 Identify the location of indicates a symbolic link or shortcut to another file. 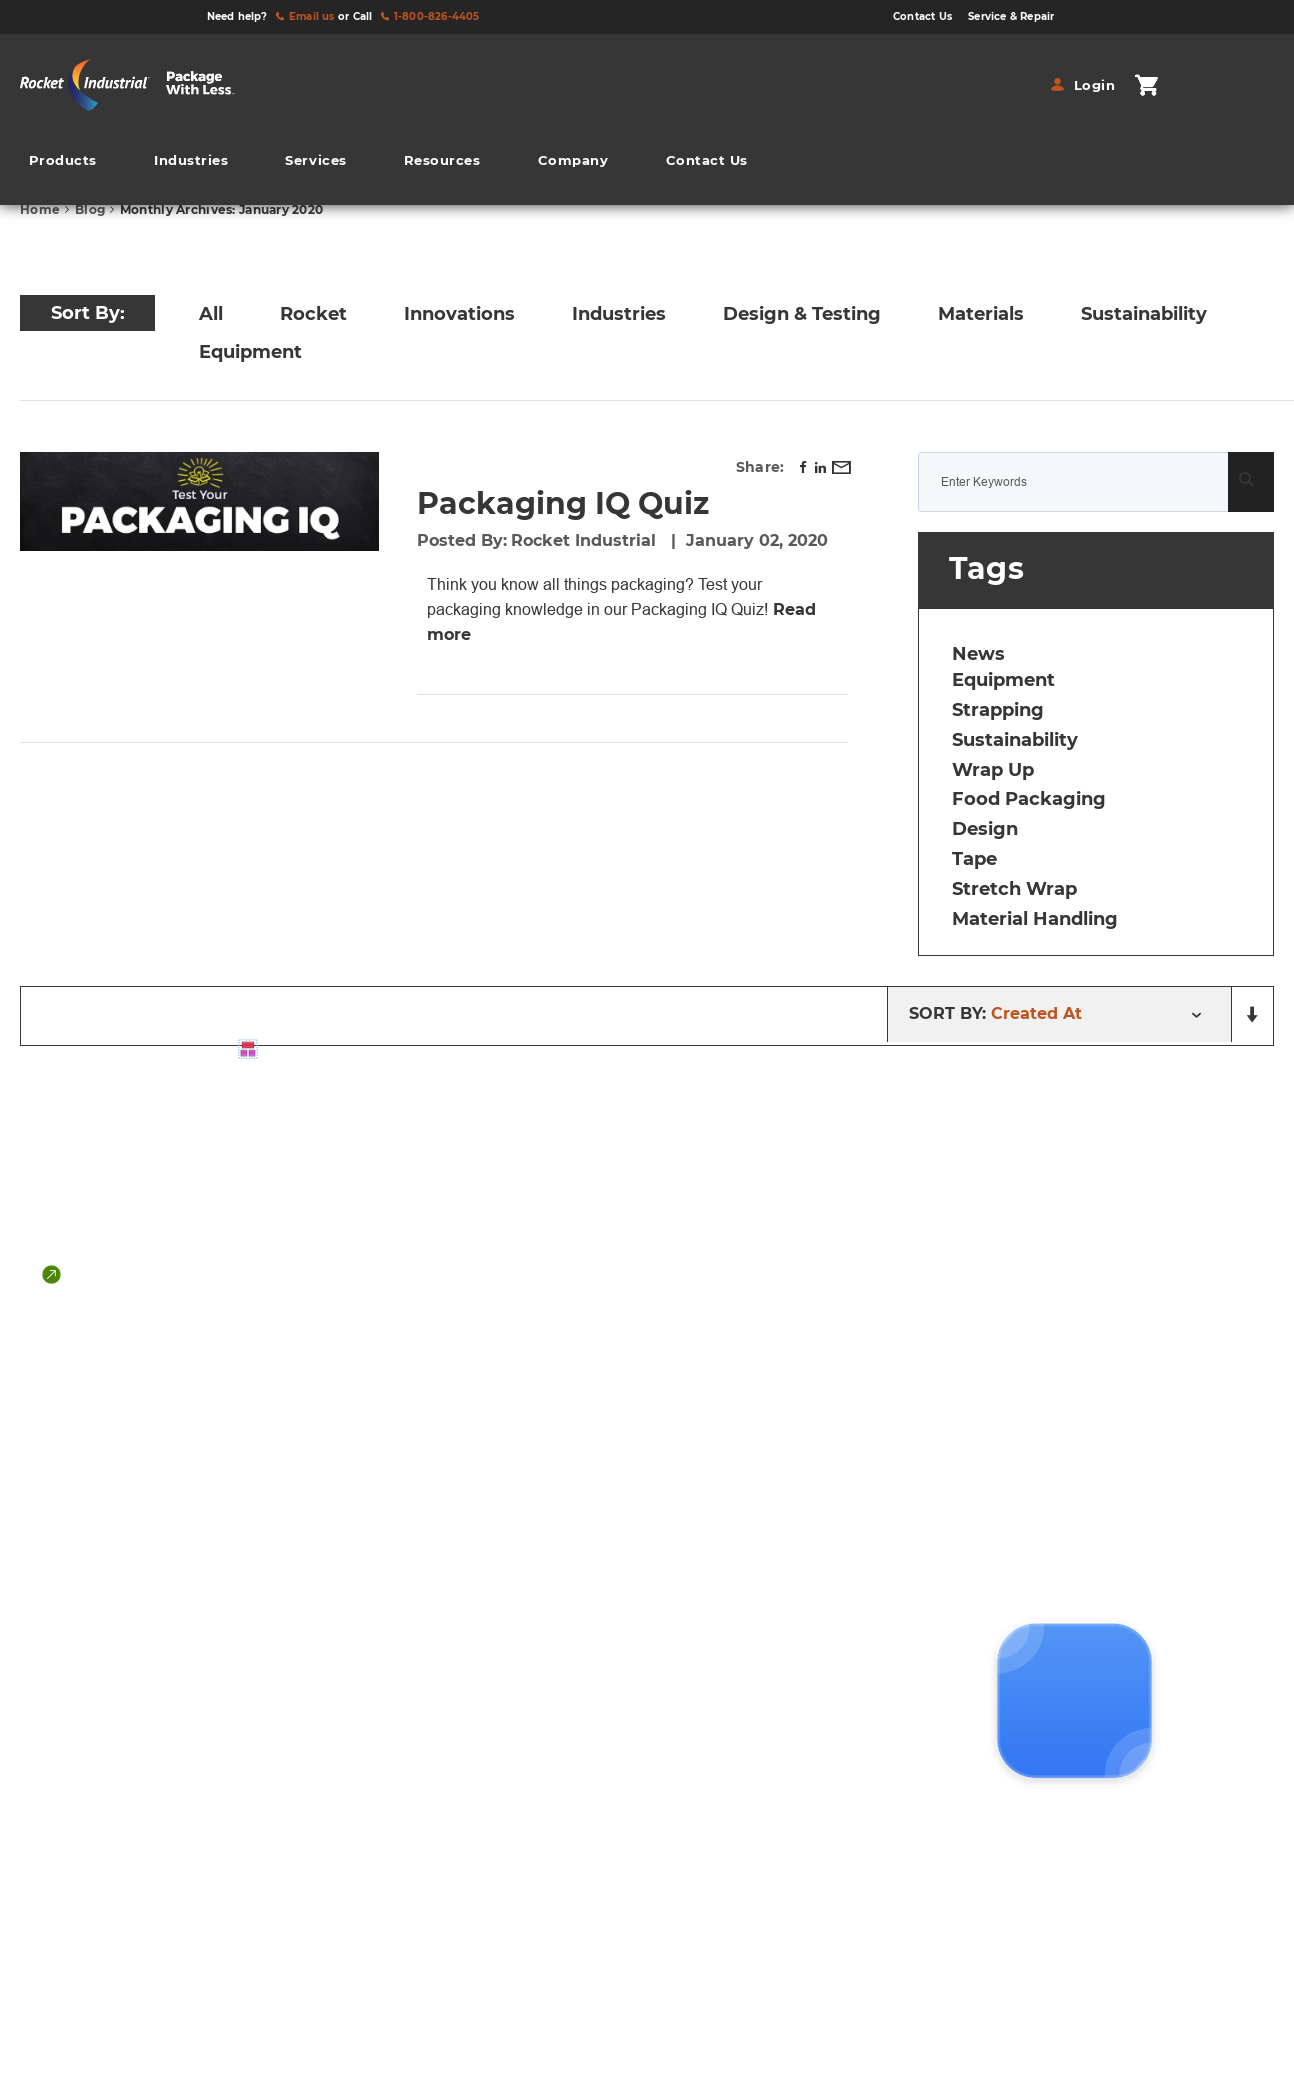
(51, 1274).